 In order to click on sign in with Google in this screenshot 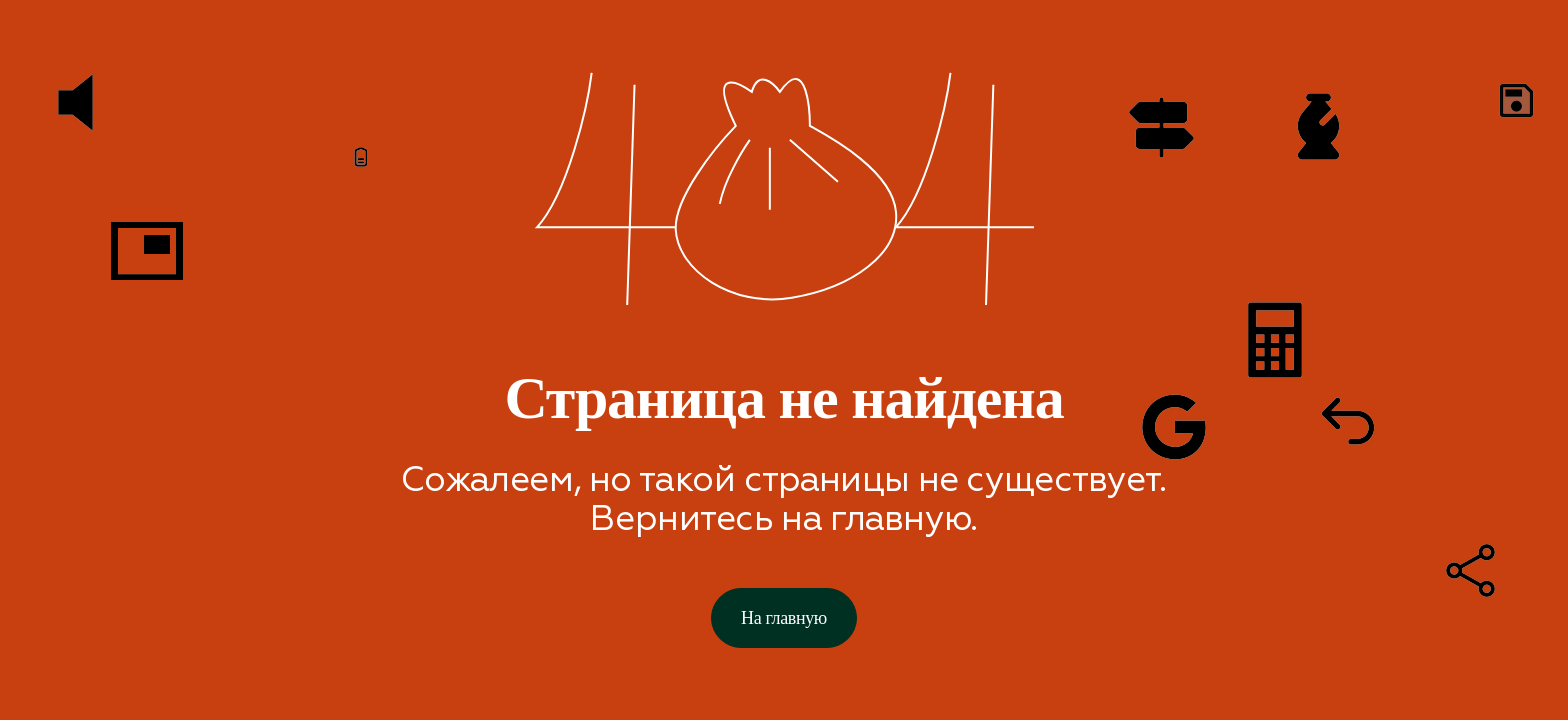, I will do `click(1174, 427)`.